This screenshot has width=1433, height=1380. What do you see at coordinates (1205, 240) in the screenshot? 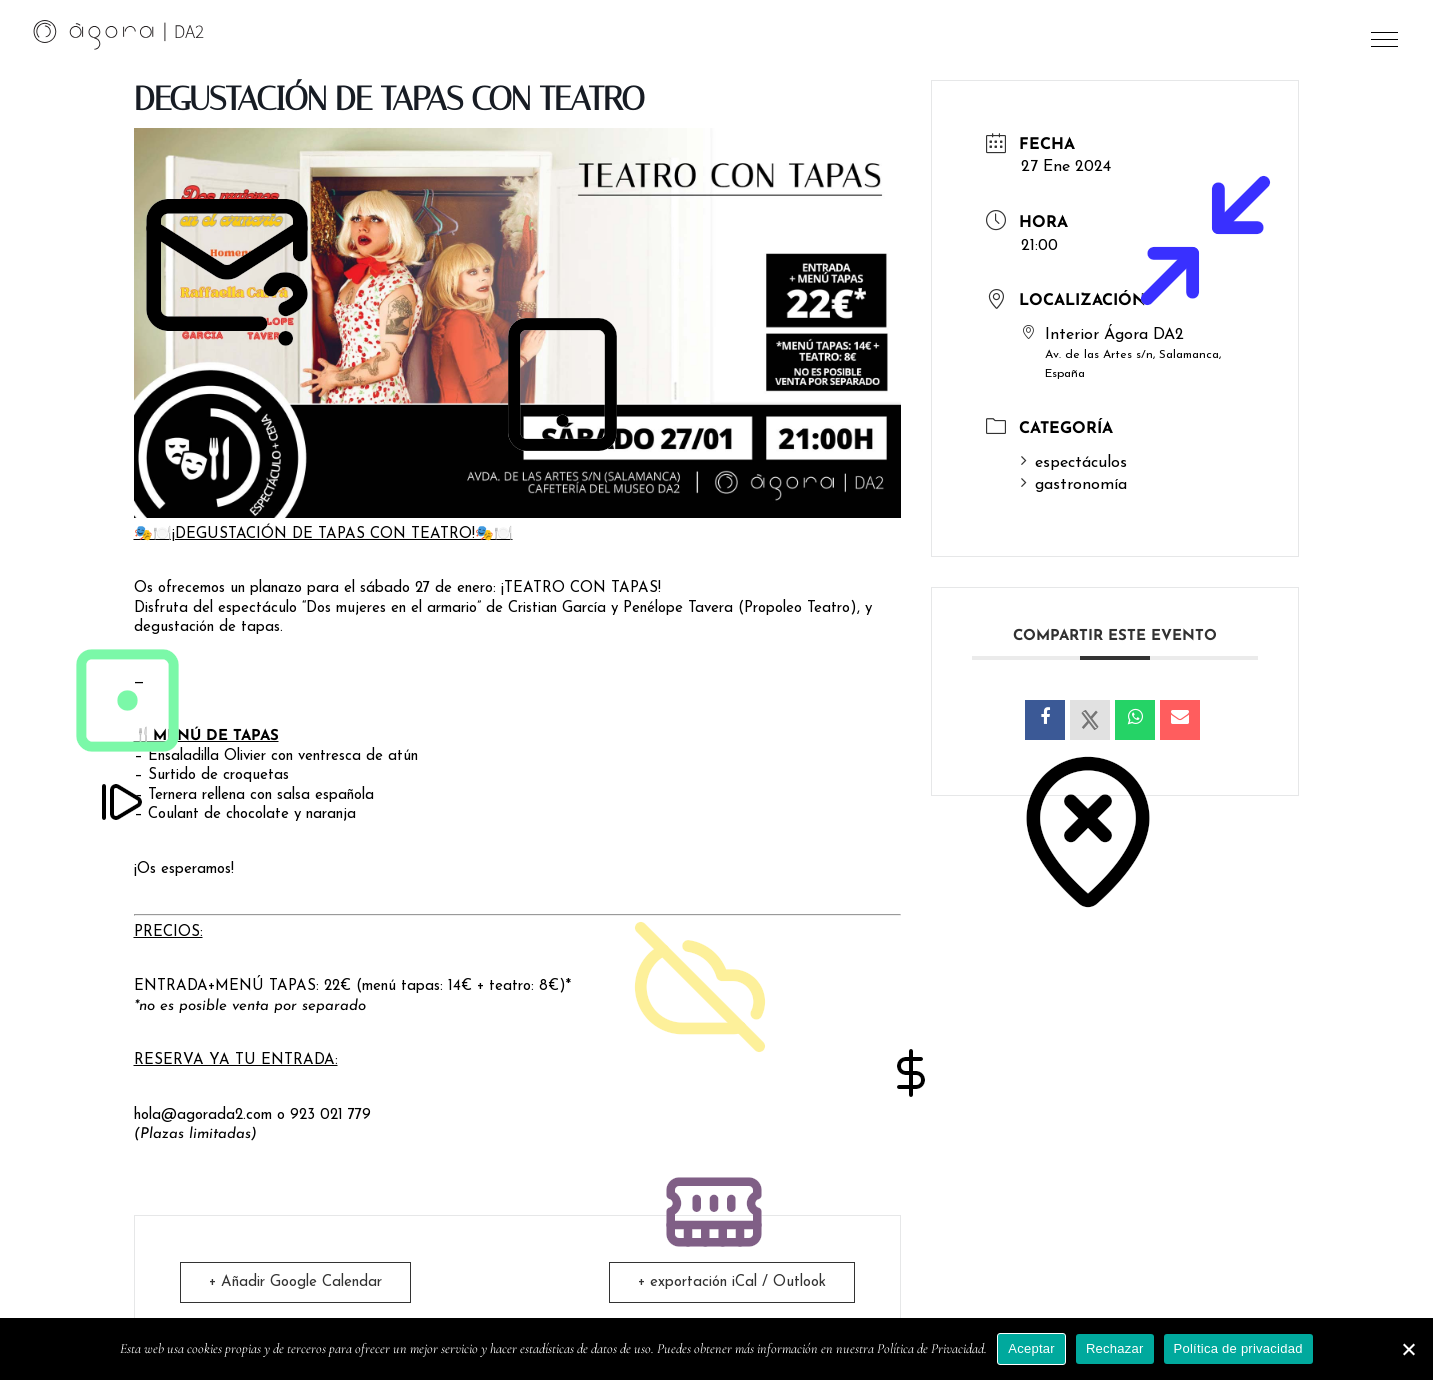
I see `minimize or collapse the current window` at bounding box center [1205, 240].